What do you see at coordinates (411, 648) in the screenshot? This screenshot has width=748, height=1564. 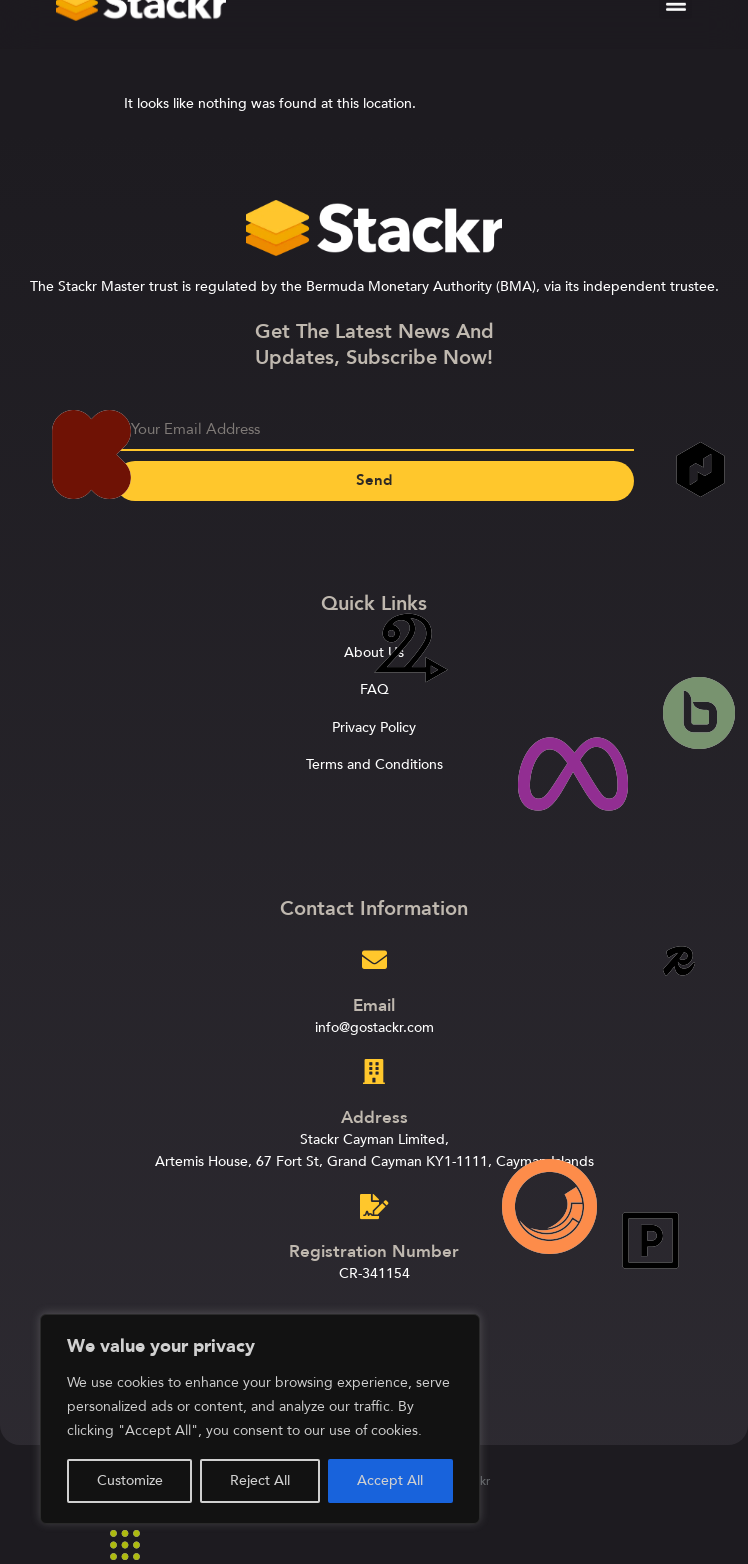 I see `draft2digital publishing platform logo` at bounding box center [411, 648].